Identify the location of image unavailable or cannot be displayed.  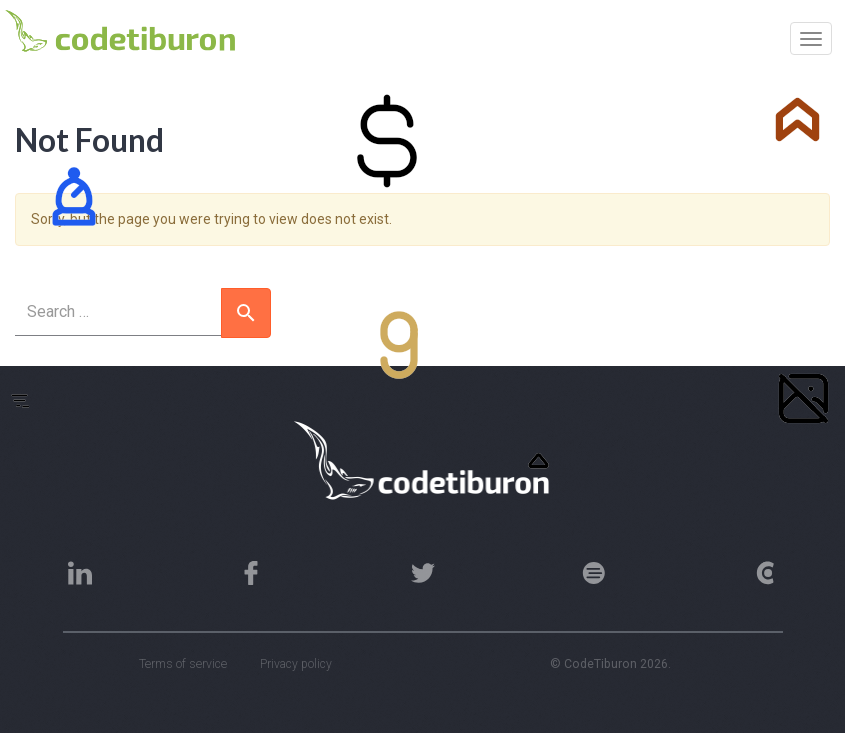
(803, 398).